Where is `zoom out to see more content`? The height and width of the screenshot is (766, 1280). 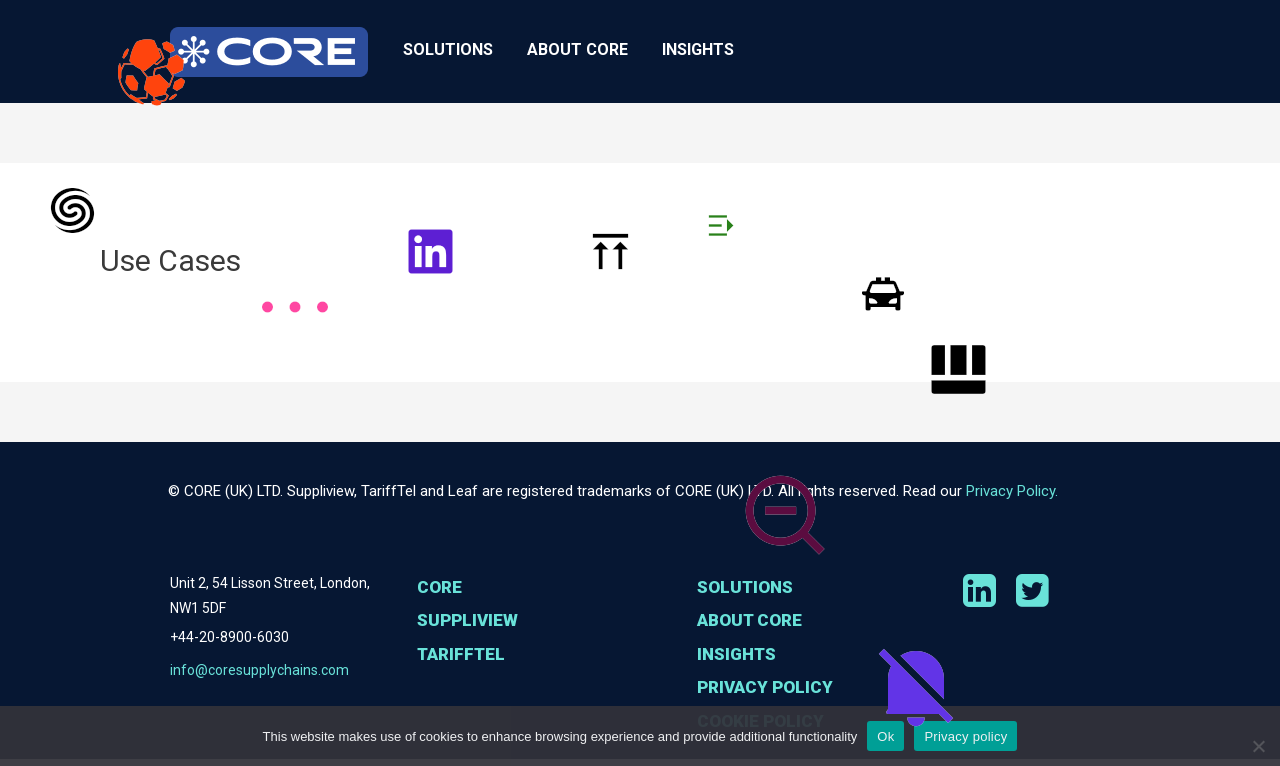
zoom out to see more content is located at coordinates (784, 514).